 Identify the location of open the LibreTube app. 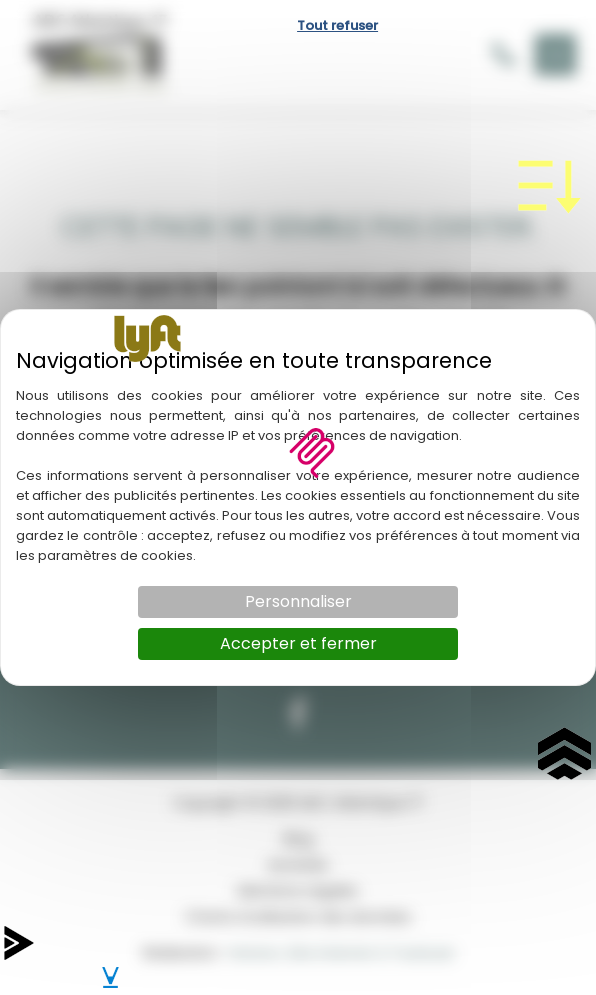
(19, 943).